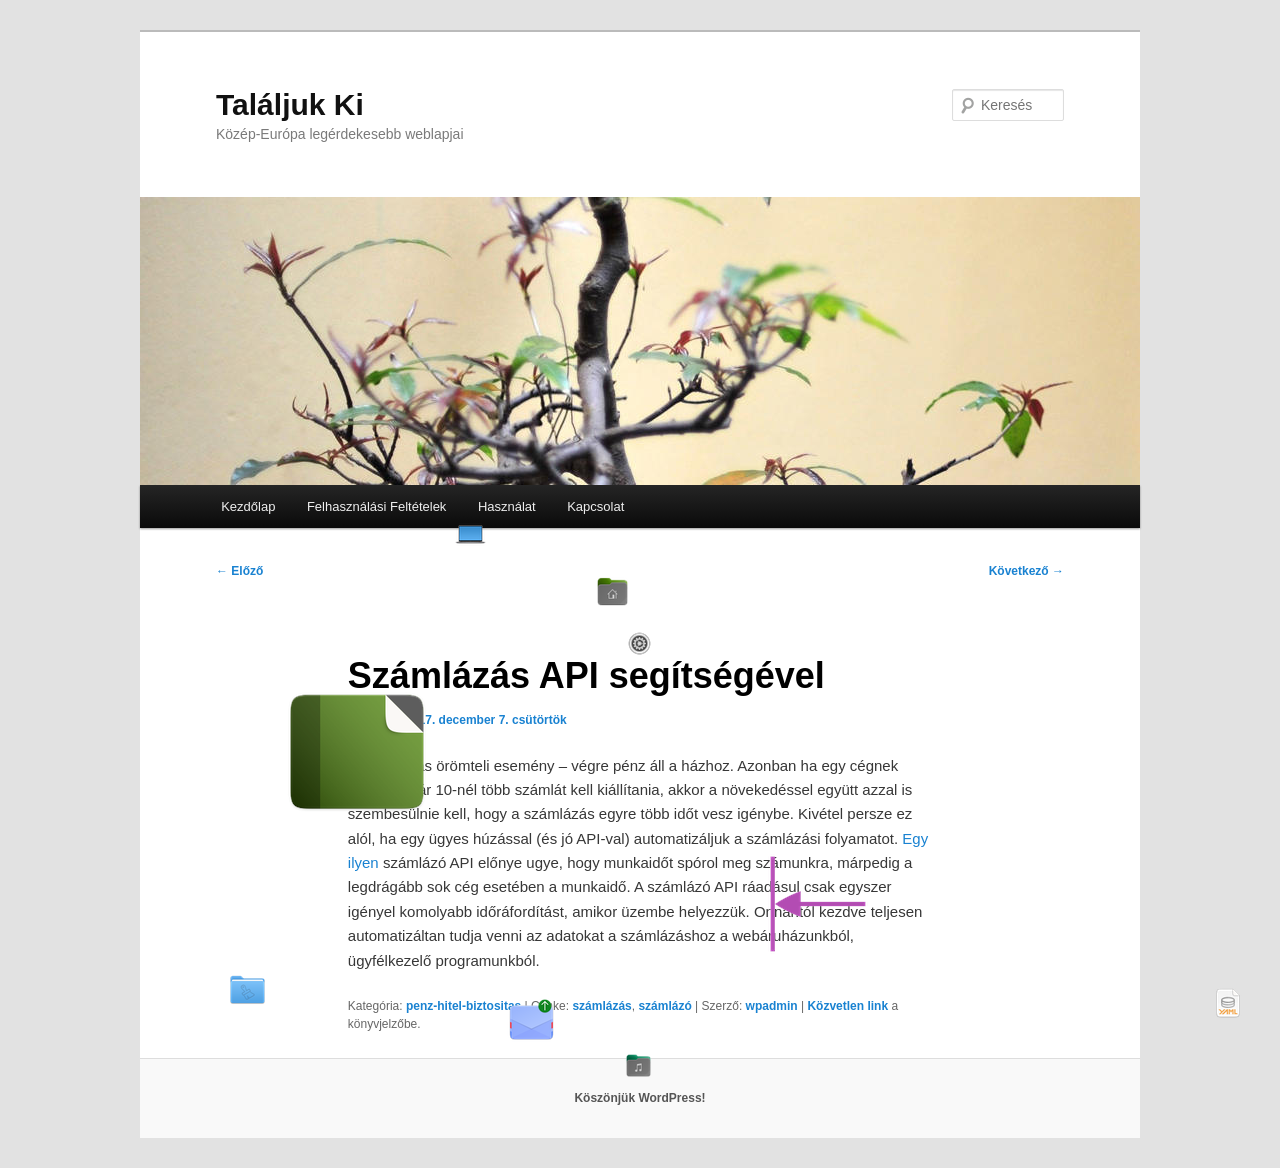  Describe the element at coordinates (1228, 1003) in the screenshot. I see `a yaml configuration file` at that location.